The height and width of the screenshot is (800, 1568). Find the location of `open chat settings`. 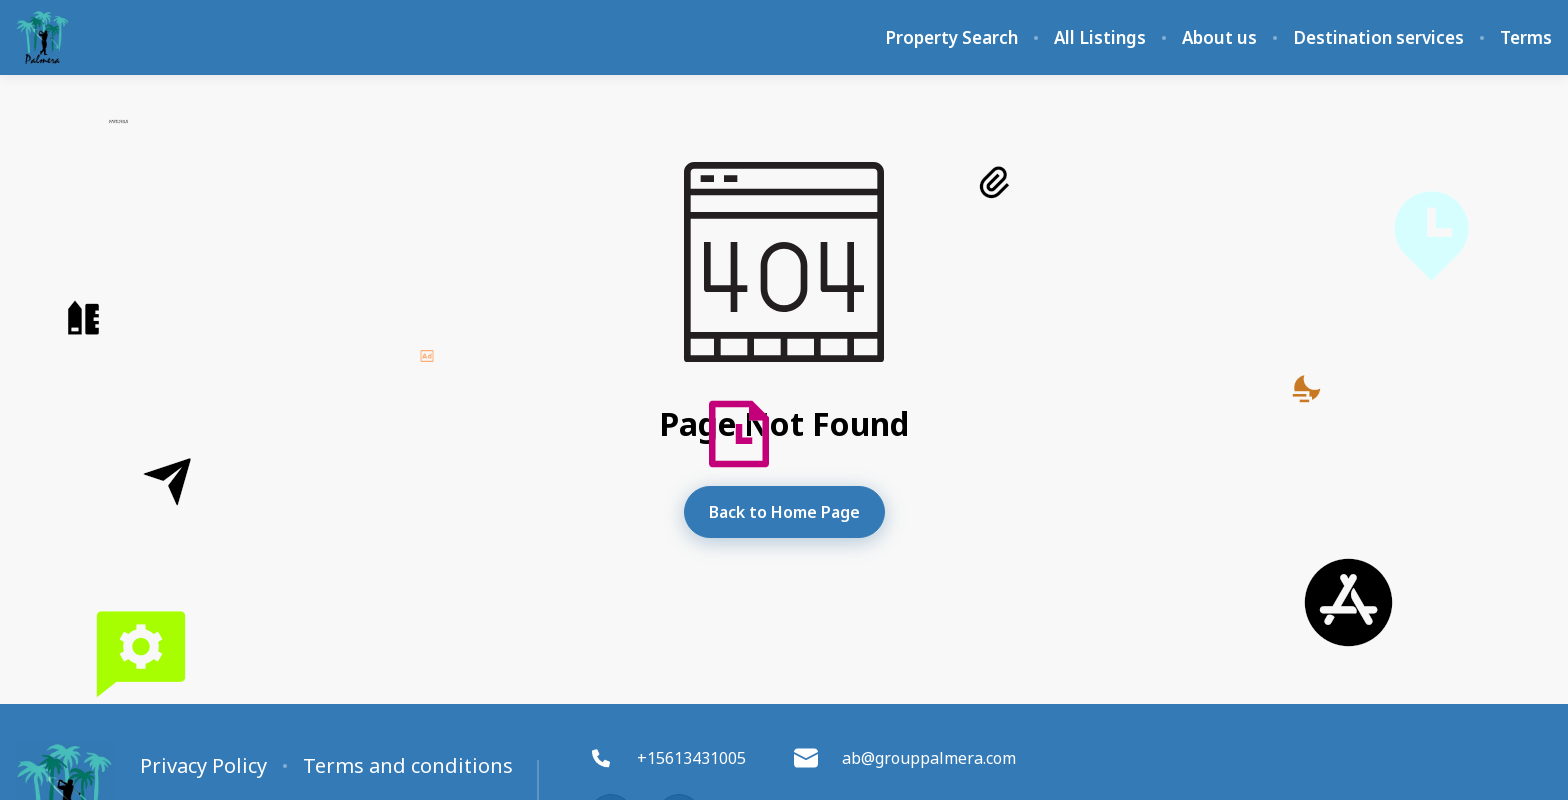

open chat settings is located at coordinates (141, 651).